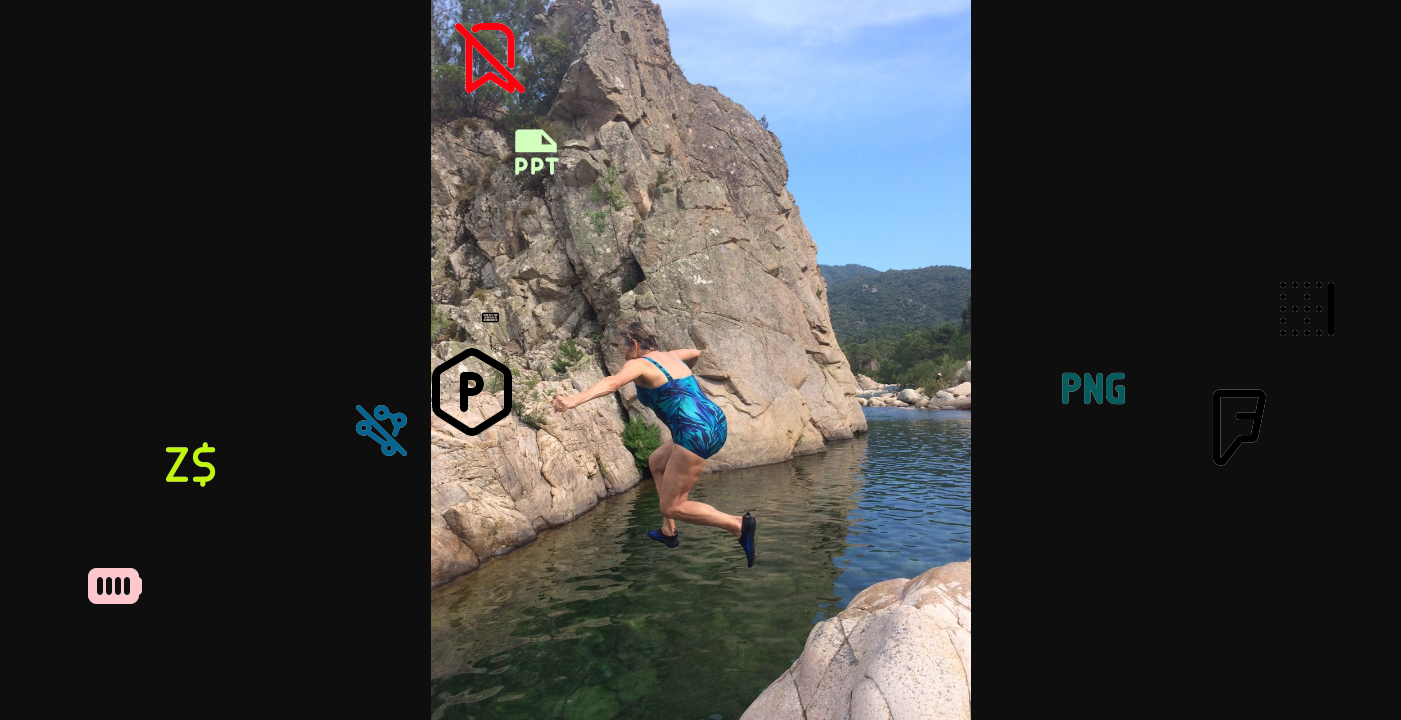 The width and height of the screenshot is (1401, 720). What do you see at coordinates (190, 464) in the screenshot?
I see `indicates zimbabwean dollar currency` at bounding box center [190, 464].